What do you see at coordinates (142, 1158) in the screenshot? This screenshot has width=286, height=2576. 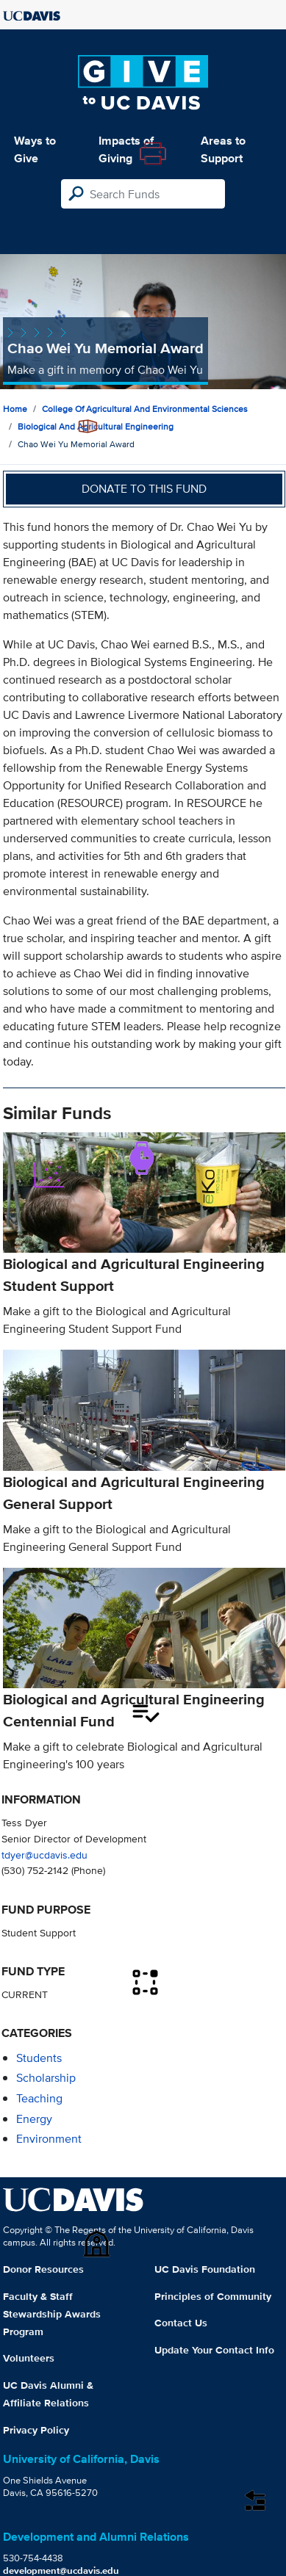 I see `view time or clock settings` at bounding box center [142, 1158].